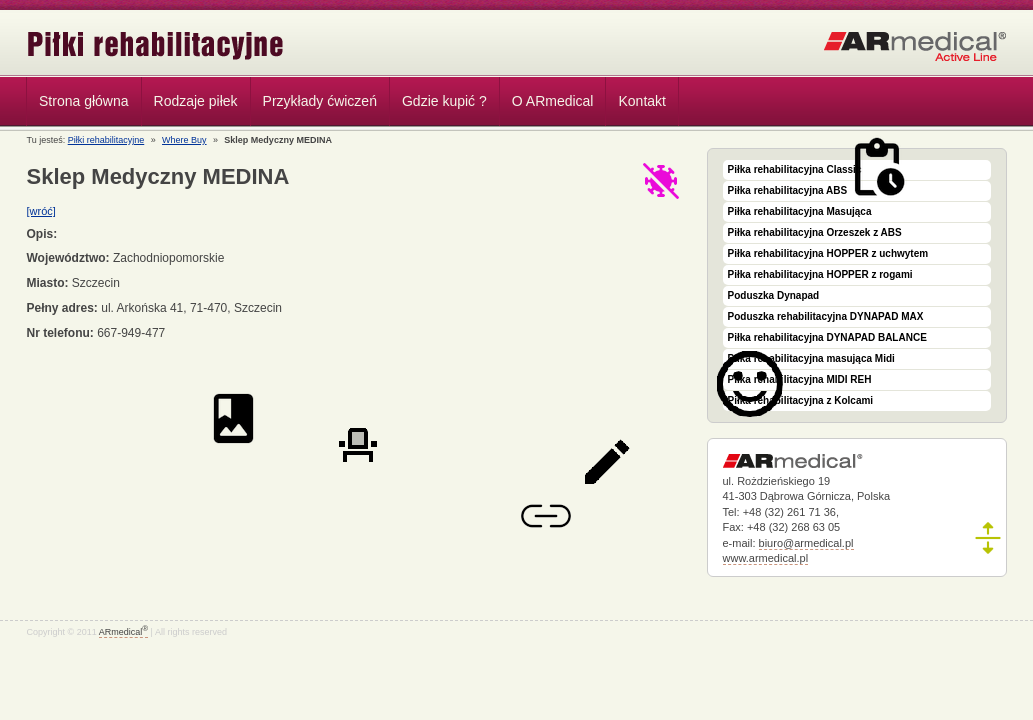  Describe the element at coordinates (546, 516) in the screenshot. I see `copy link to clipboard` at that location.